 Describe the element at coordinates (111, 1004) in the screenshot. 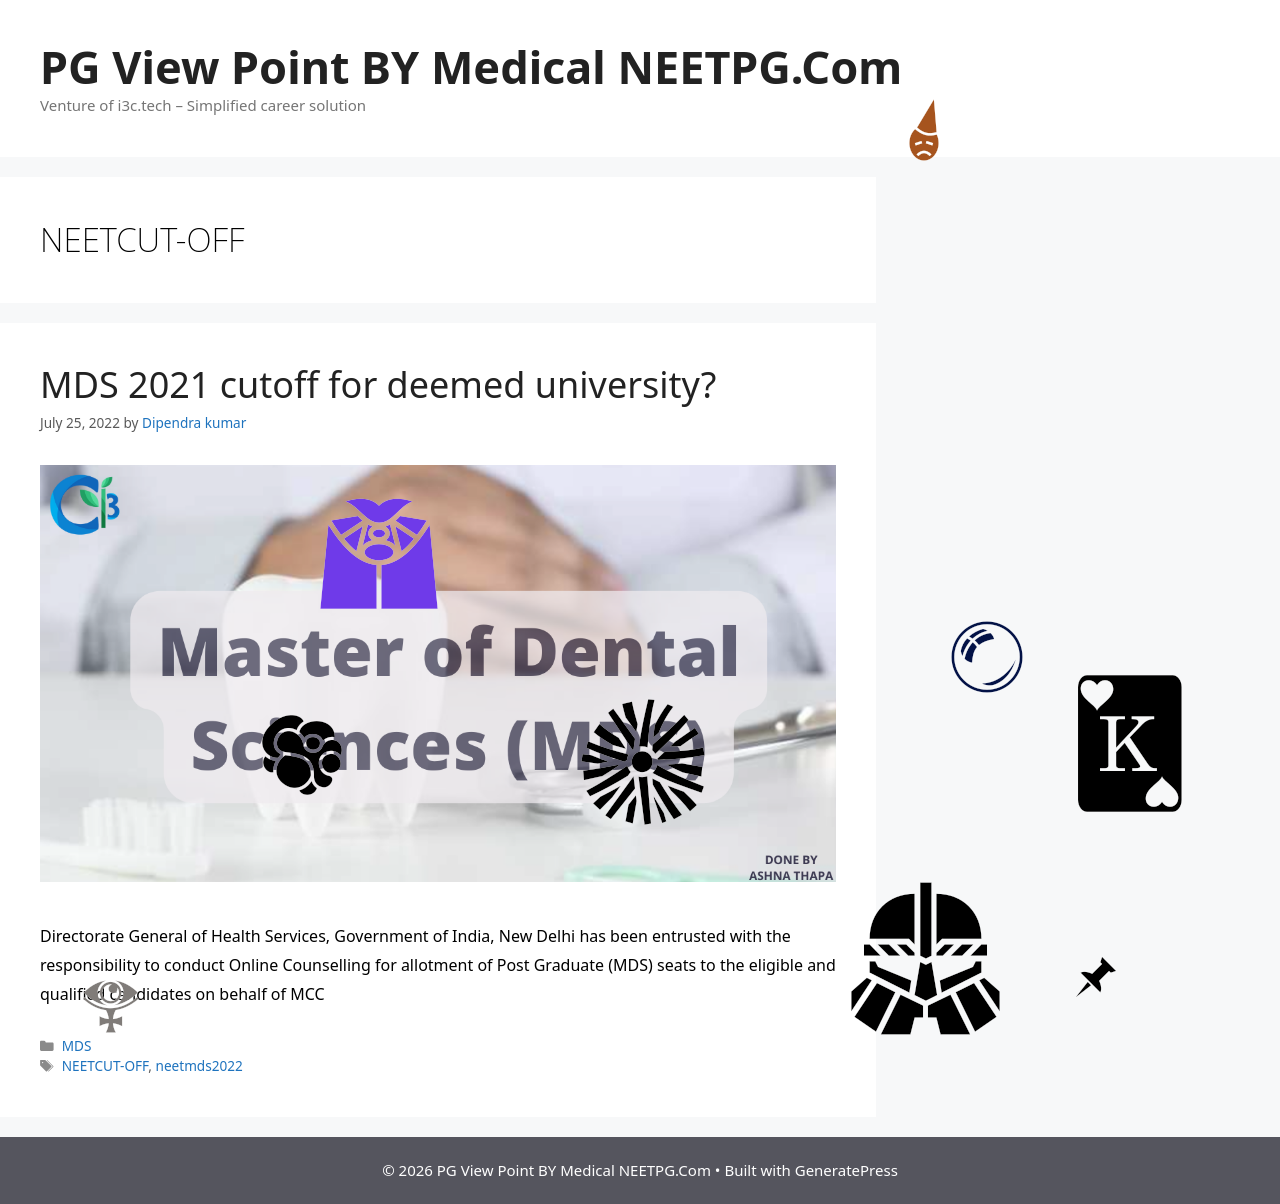

I see `view templar or crusader faction details` at that location.